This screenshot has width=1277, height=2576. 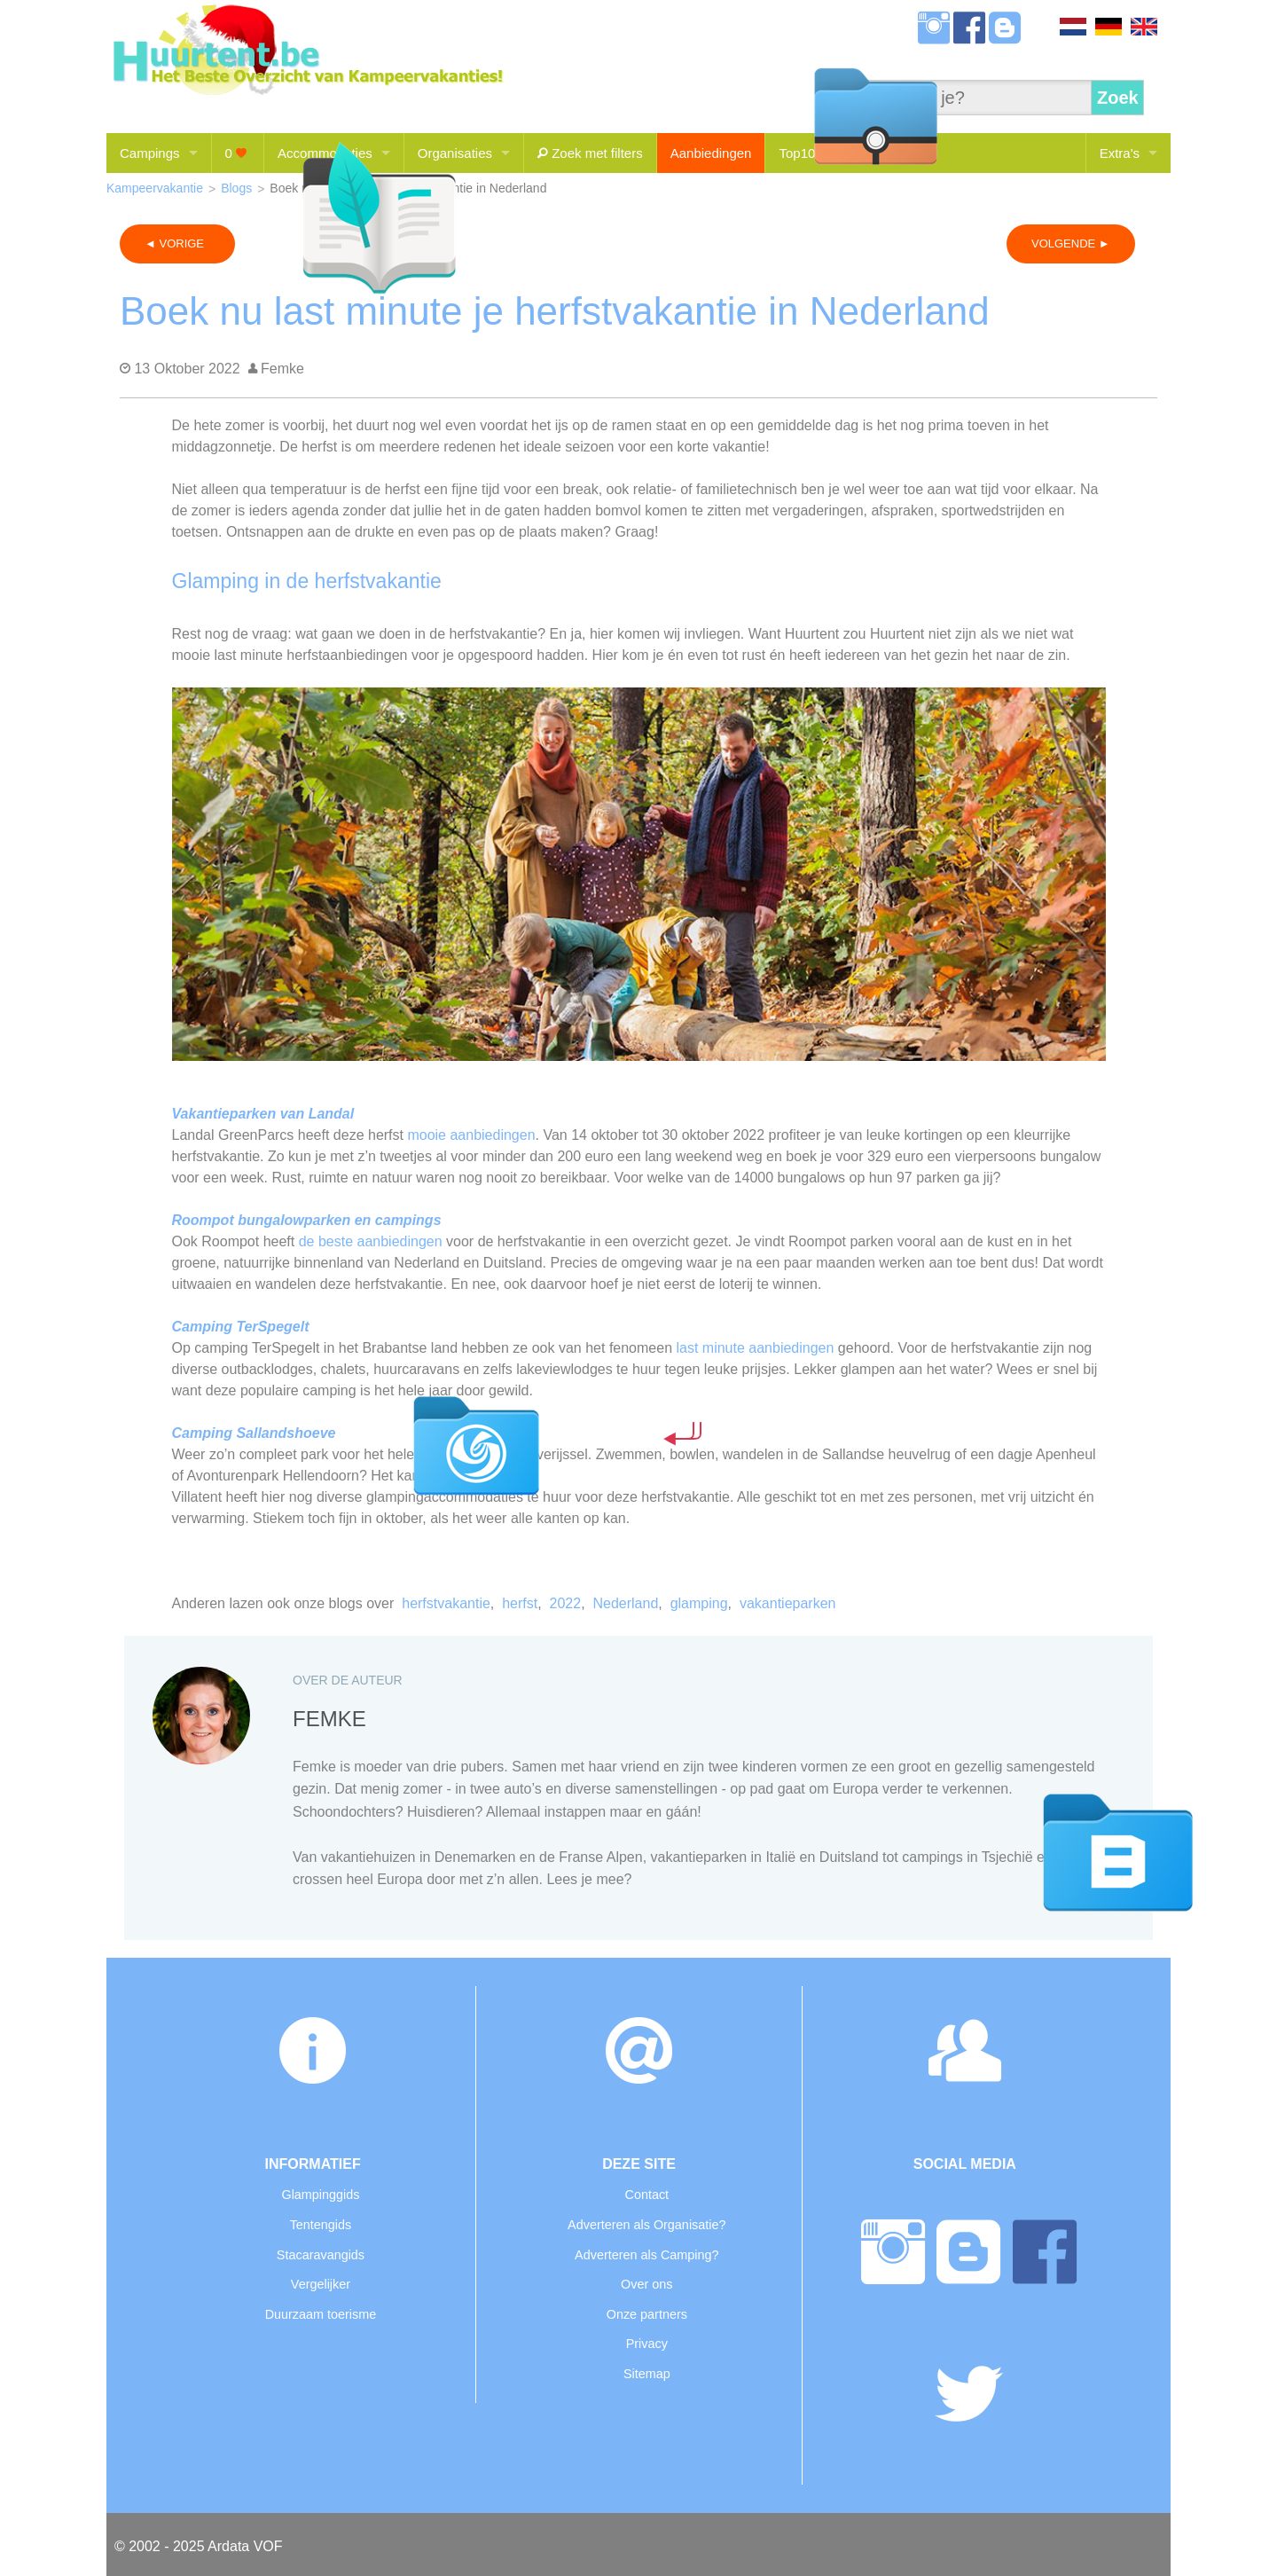 What do you see at coordinates (1117, 1857) in the screenshot?
I see `open quixel bridge assets folder` at bounding box center [1117, 1857].